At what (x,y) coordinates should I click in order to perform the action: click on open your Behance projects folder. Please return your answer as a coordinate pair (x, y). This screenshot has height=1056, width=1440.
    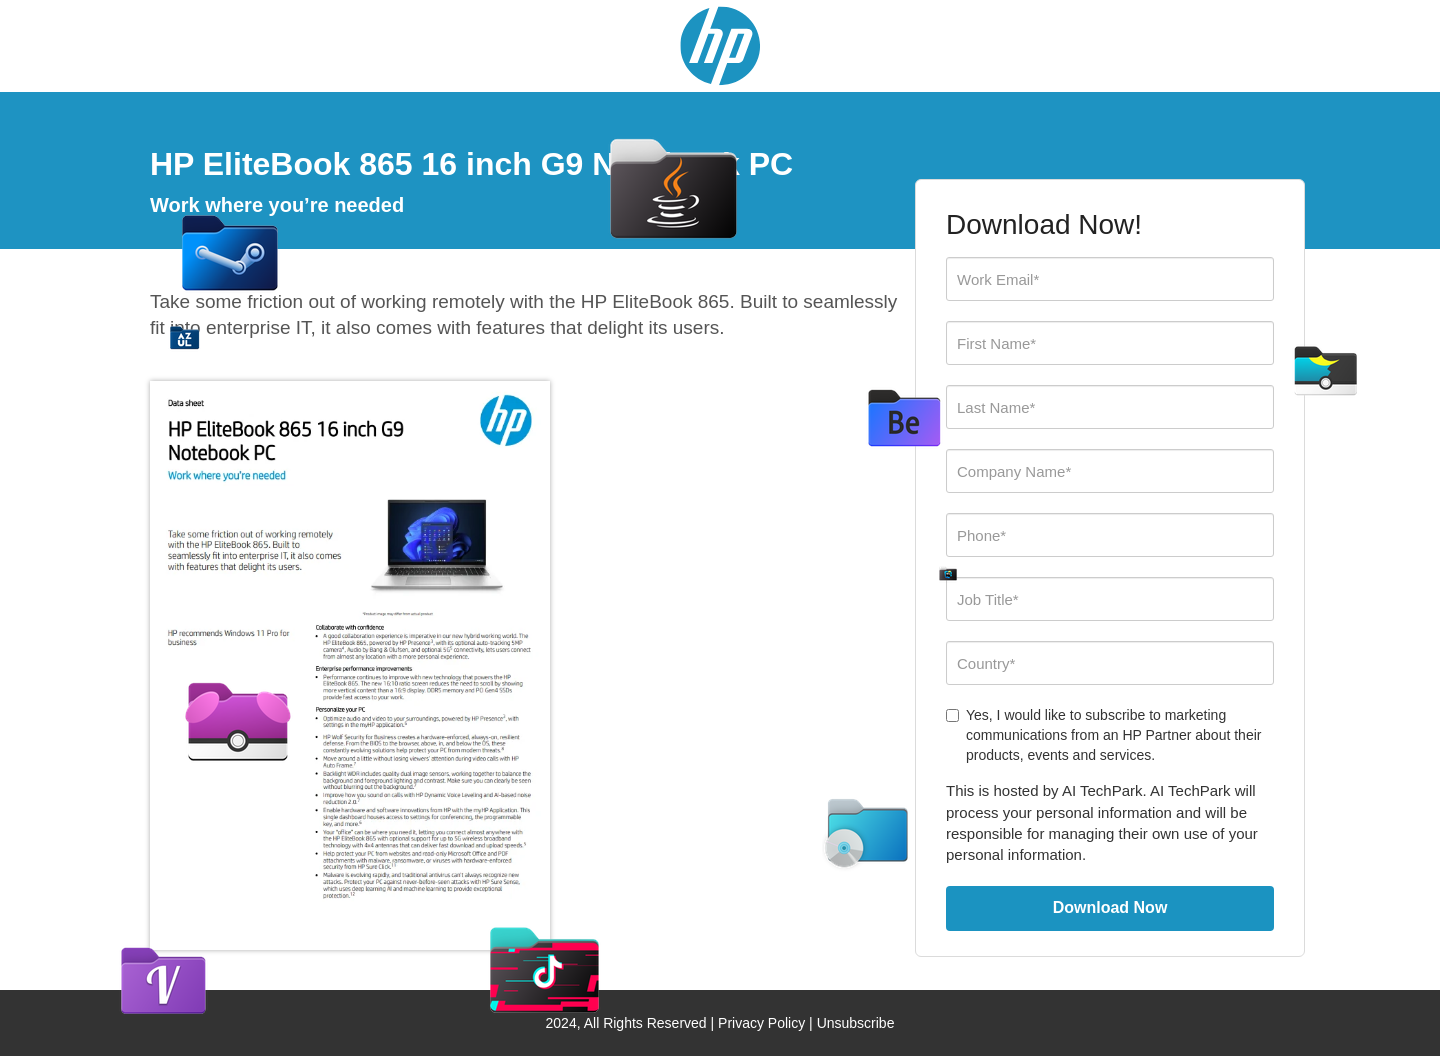
    Looking at the image, I should click on (904, 420).